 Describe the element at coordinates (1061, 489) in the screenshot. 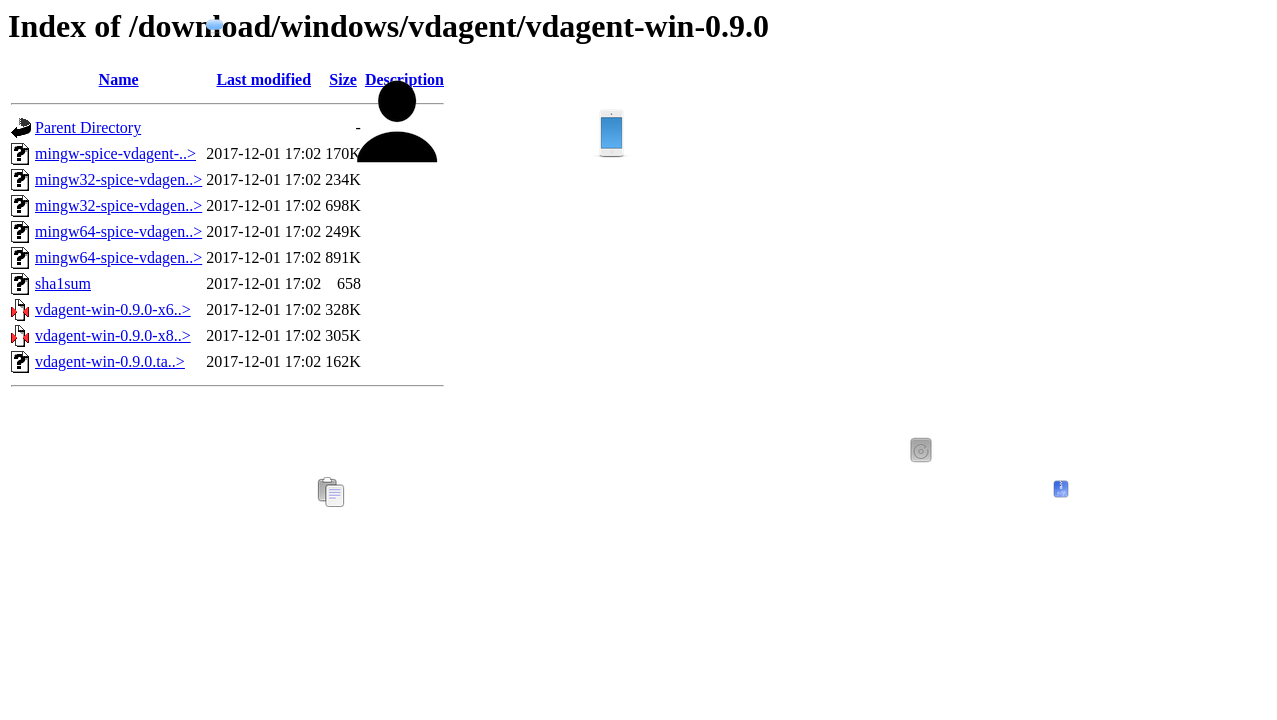

I see `a gzip compressed archive file` at that location.